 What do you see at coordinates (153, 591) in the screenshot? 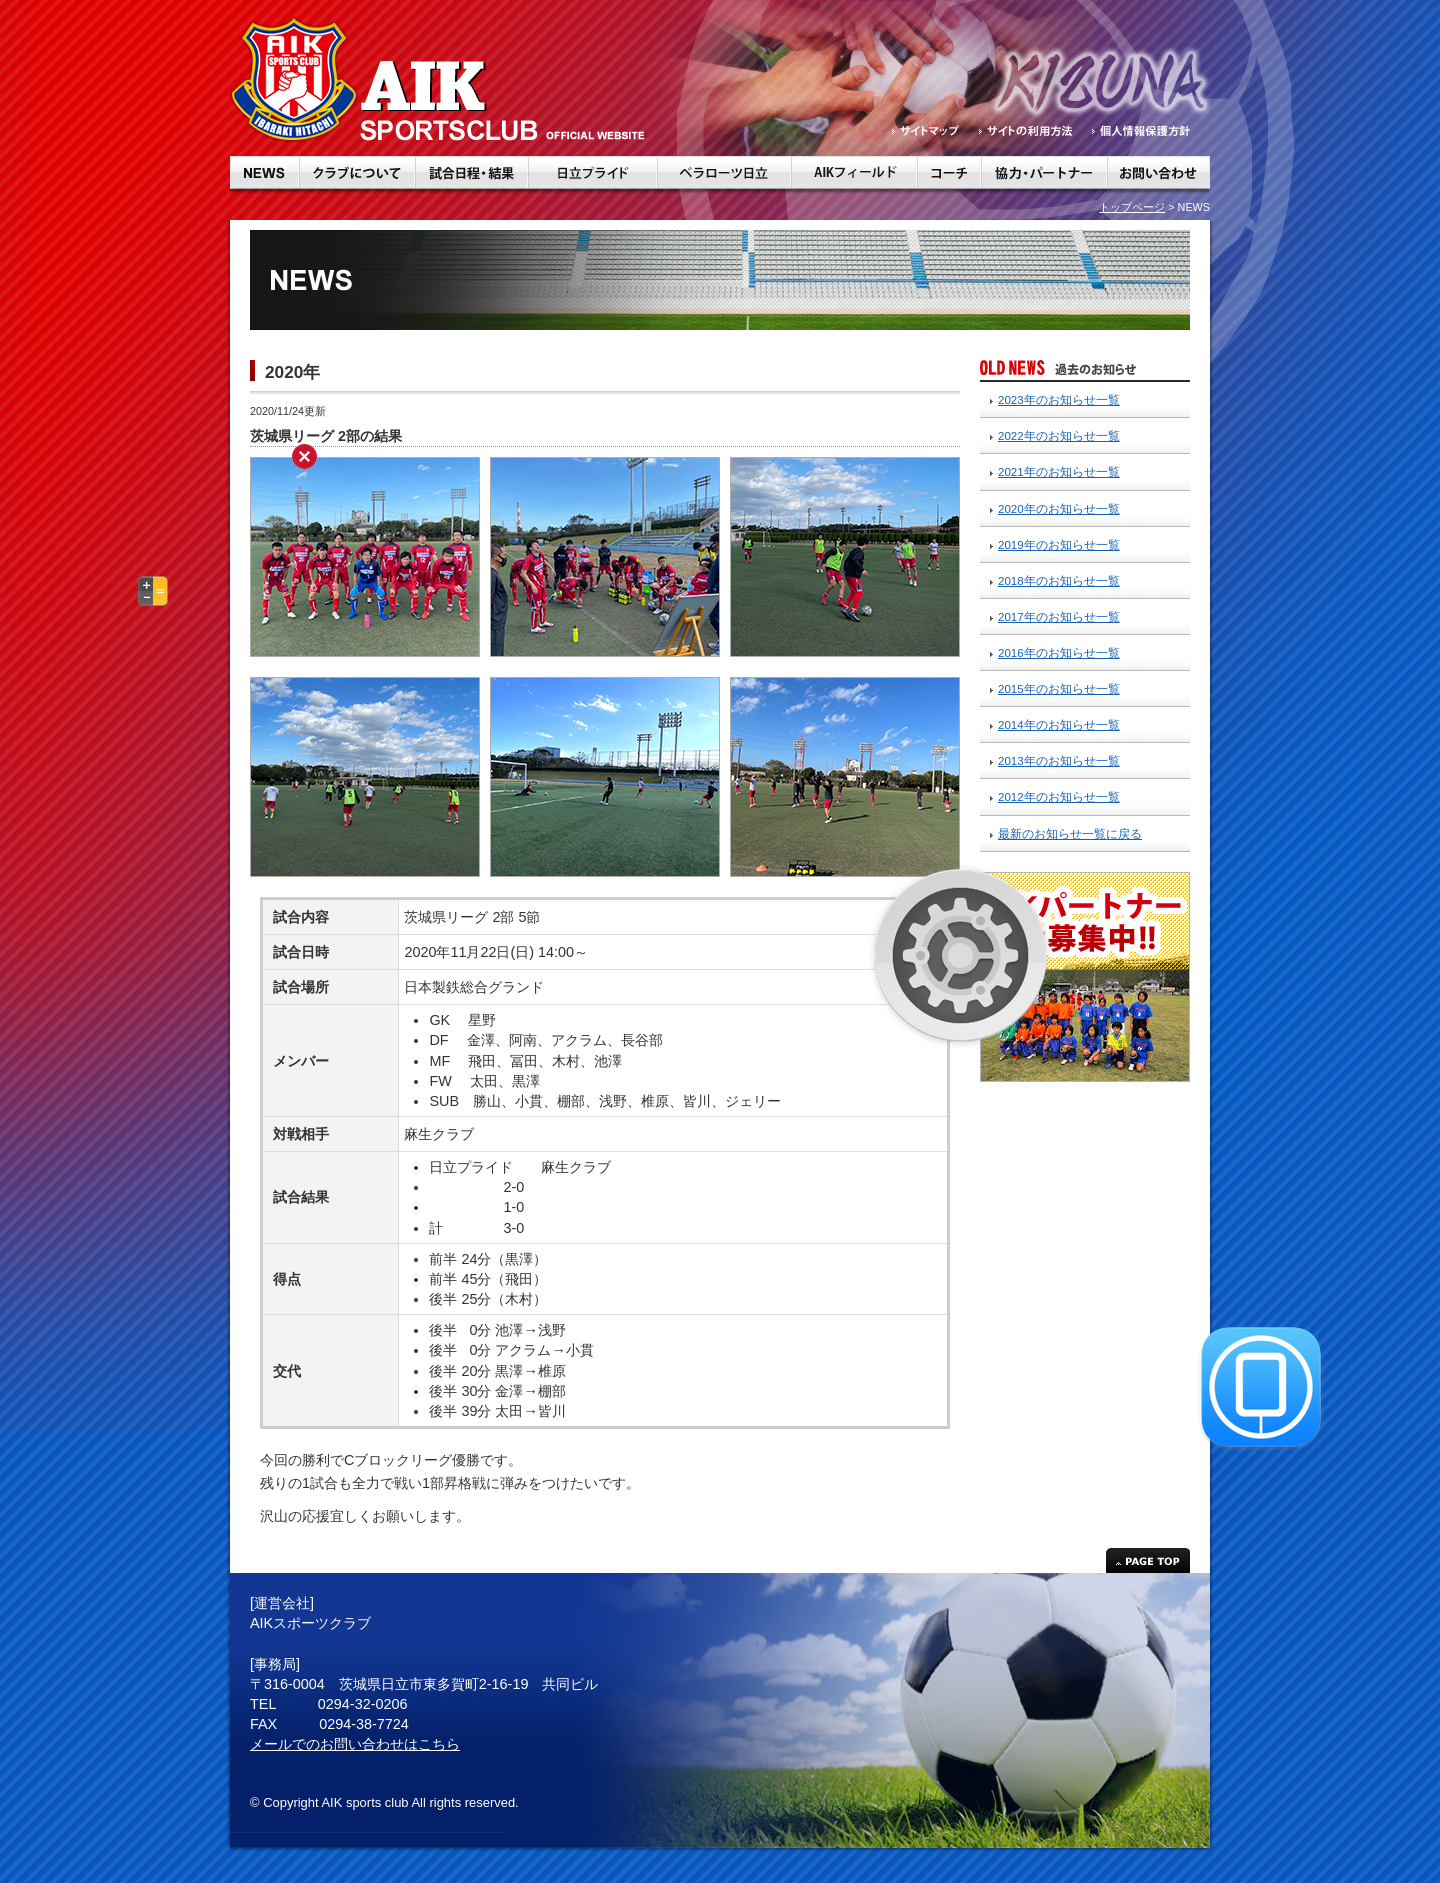
I see `open the calculator app` at bounding box center [153, 591].